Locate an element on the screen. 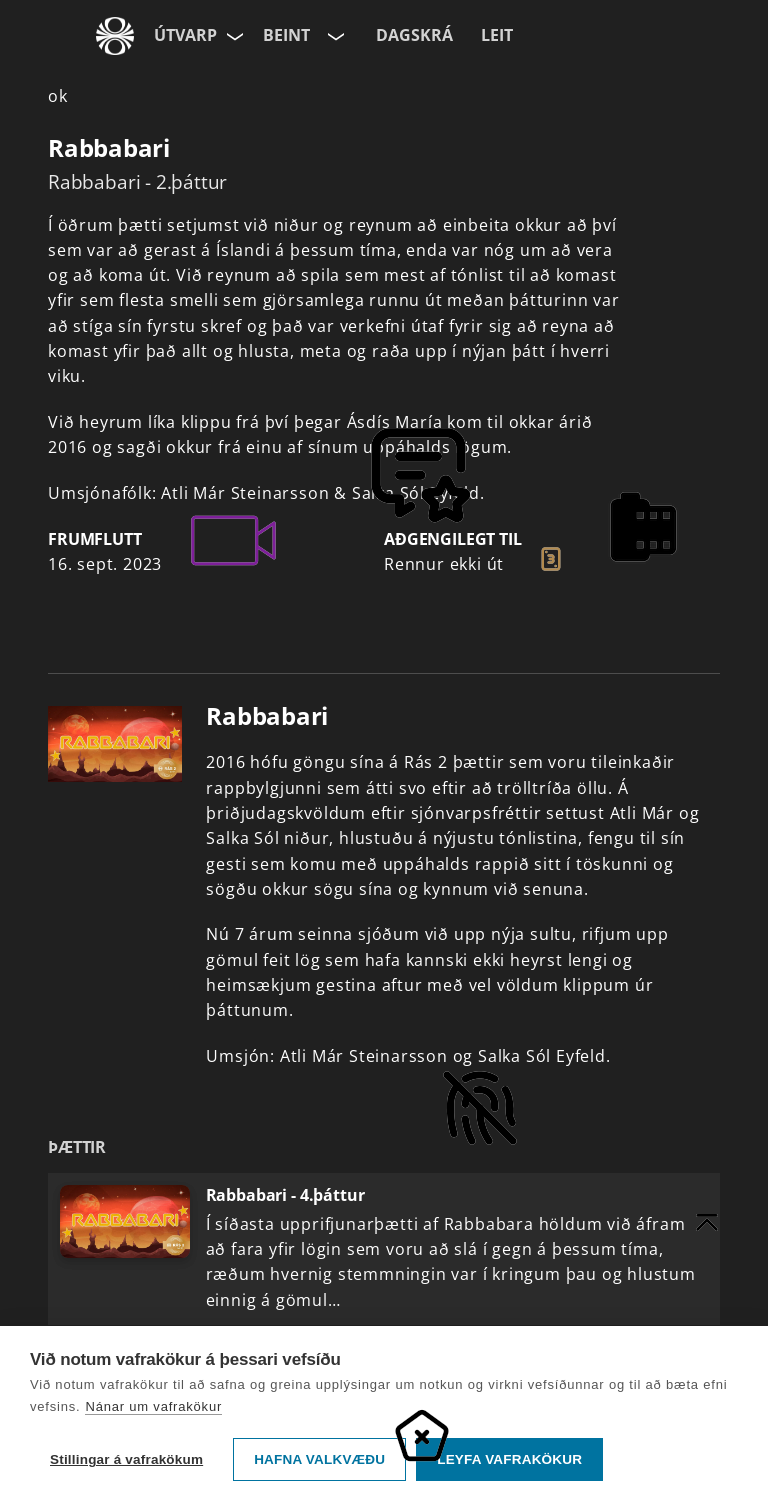  access photos from camera roll is located at coordinates (643, 528).